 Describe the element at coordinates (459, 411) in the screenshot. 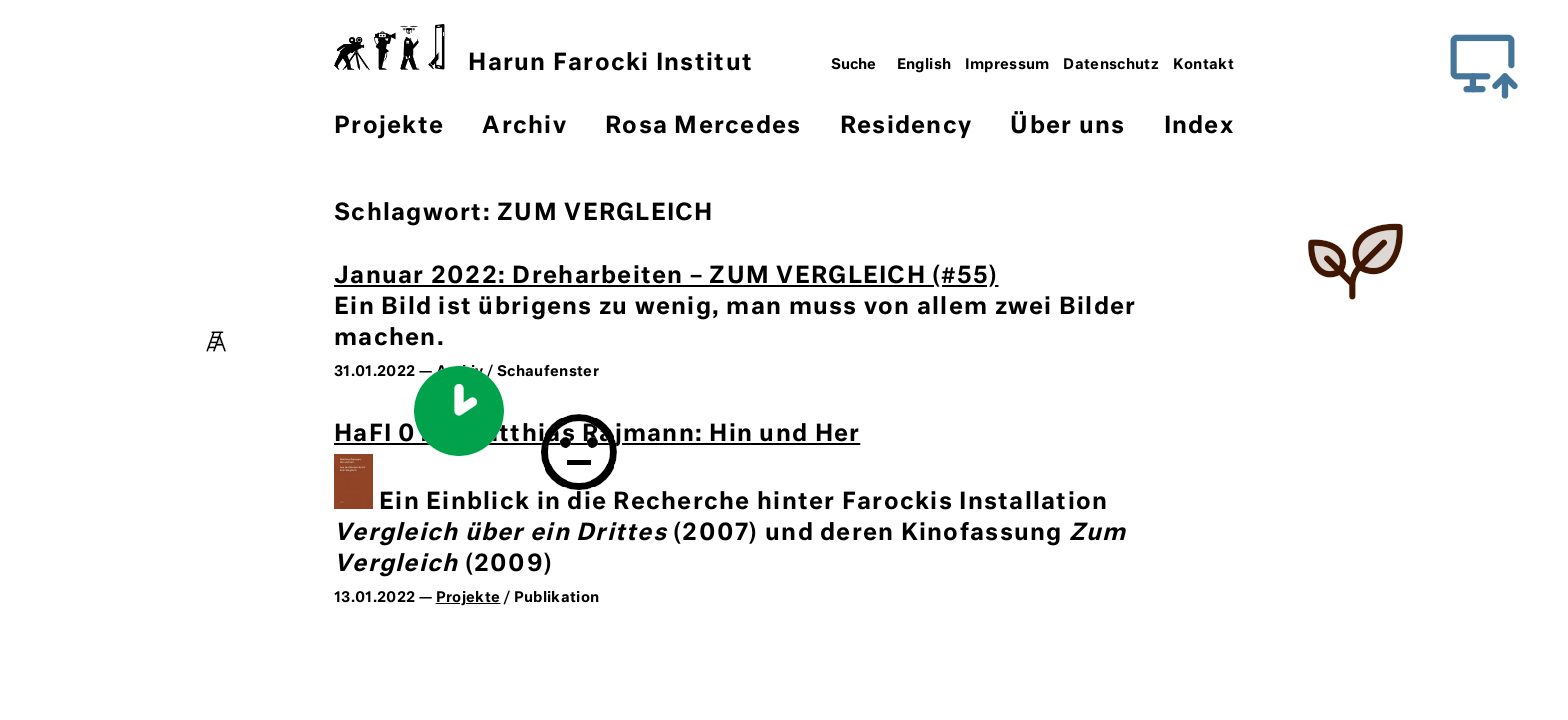

I see `indicates the current time or timestamp` at that location.